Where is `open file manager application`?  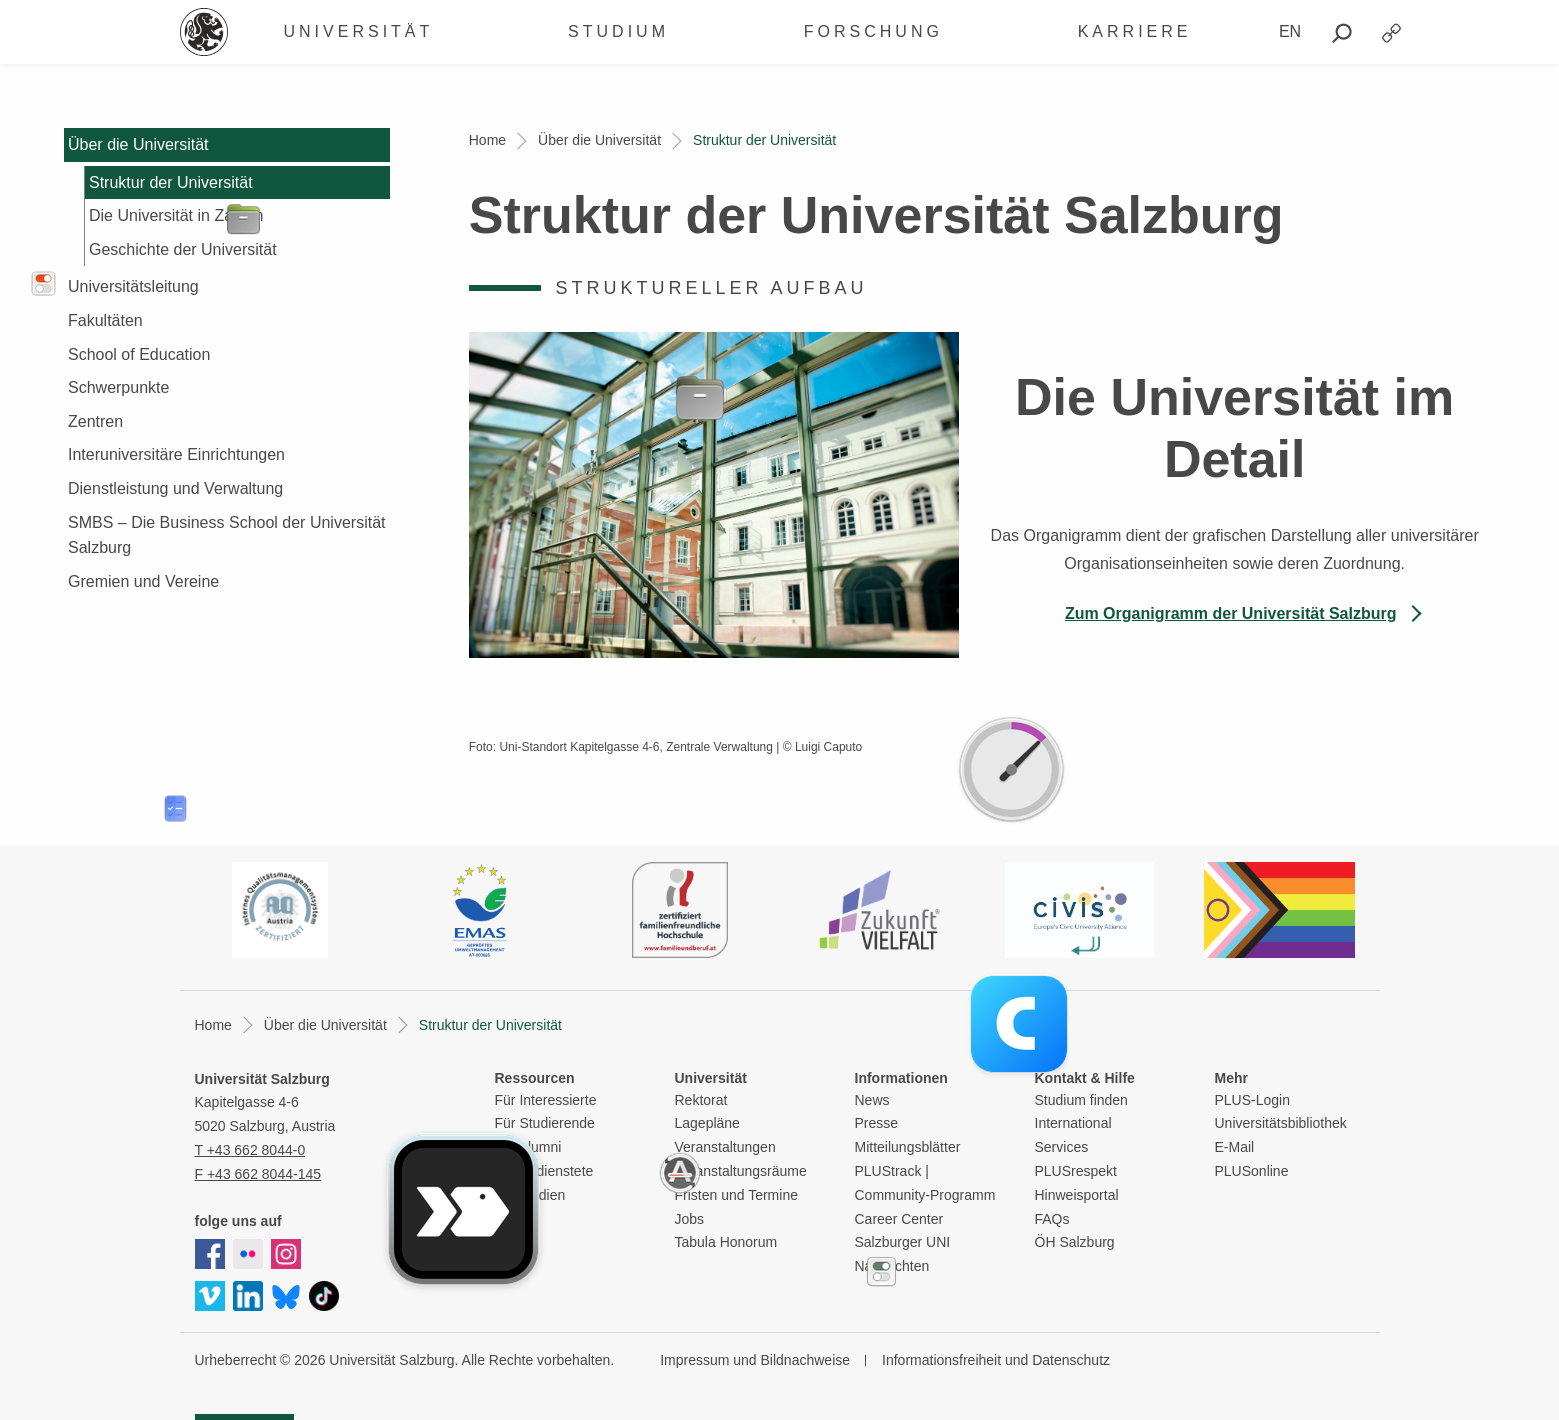 open file manager application is located at coordinates (243, 218).